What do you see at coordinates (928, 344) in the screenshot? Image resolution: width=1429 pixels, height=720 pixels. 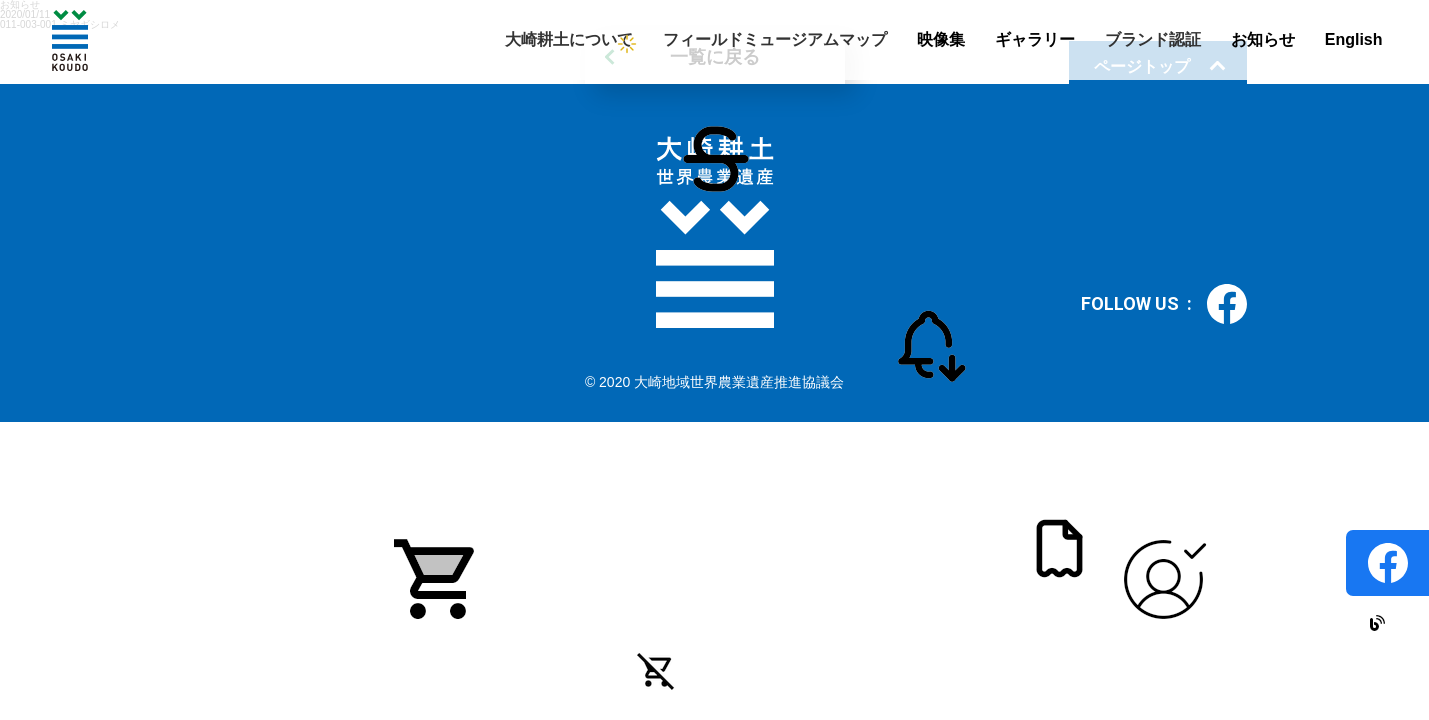 I see `download notifications` at bounding box center [928, 344].